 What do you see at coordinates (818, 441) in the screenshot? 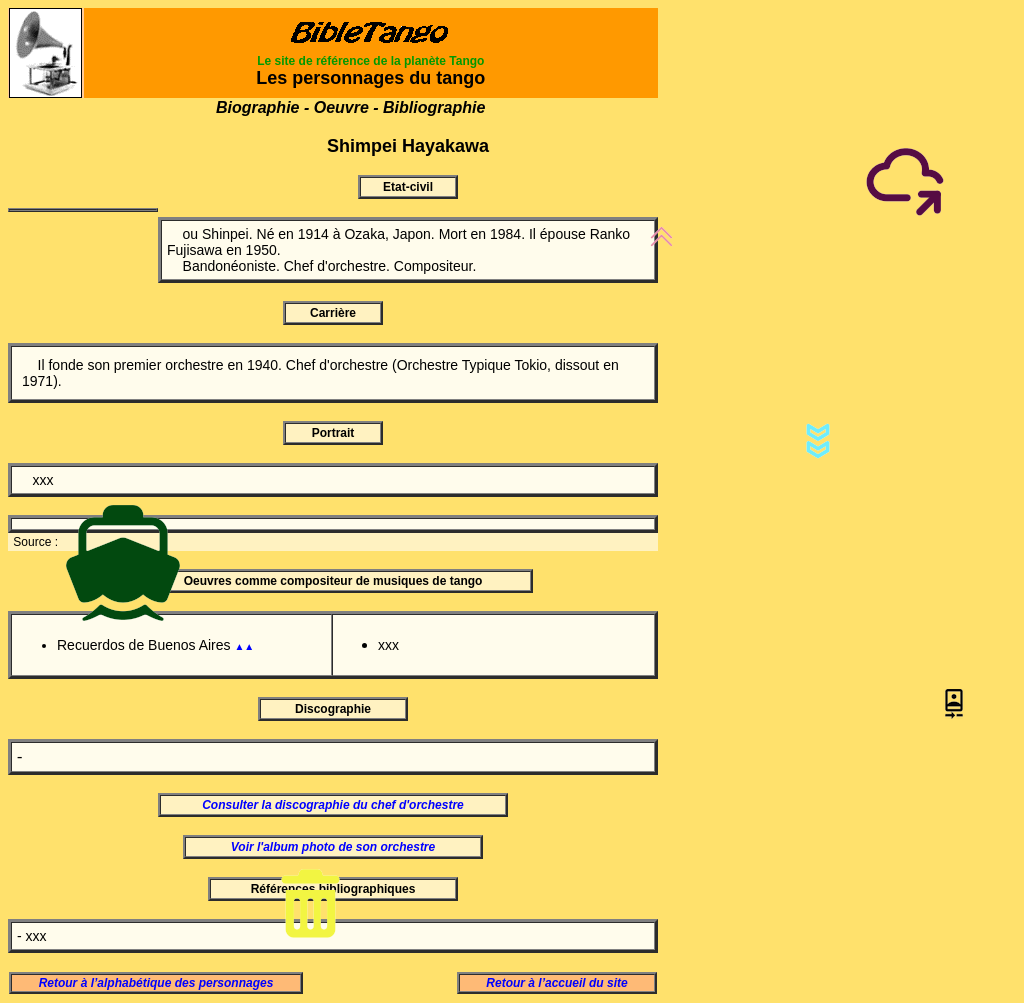
I see `view earned badges or achievements` at bounding box center [818, 441].